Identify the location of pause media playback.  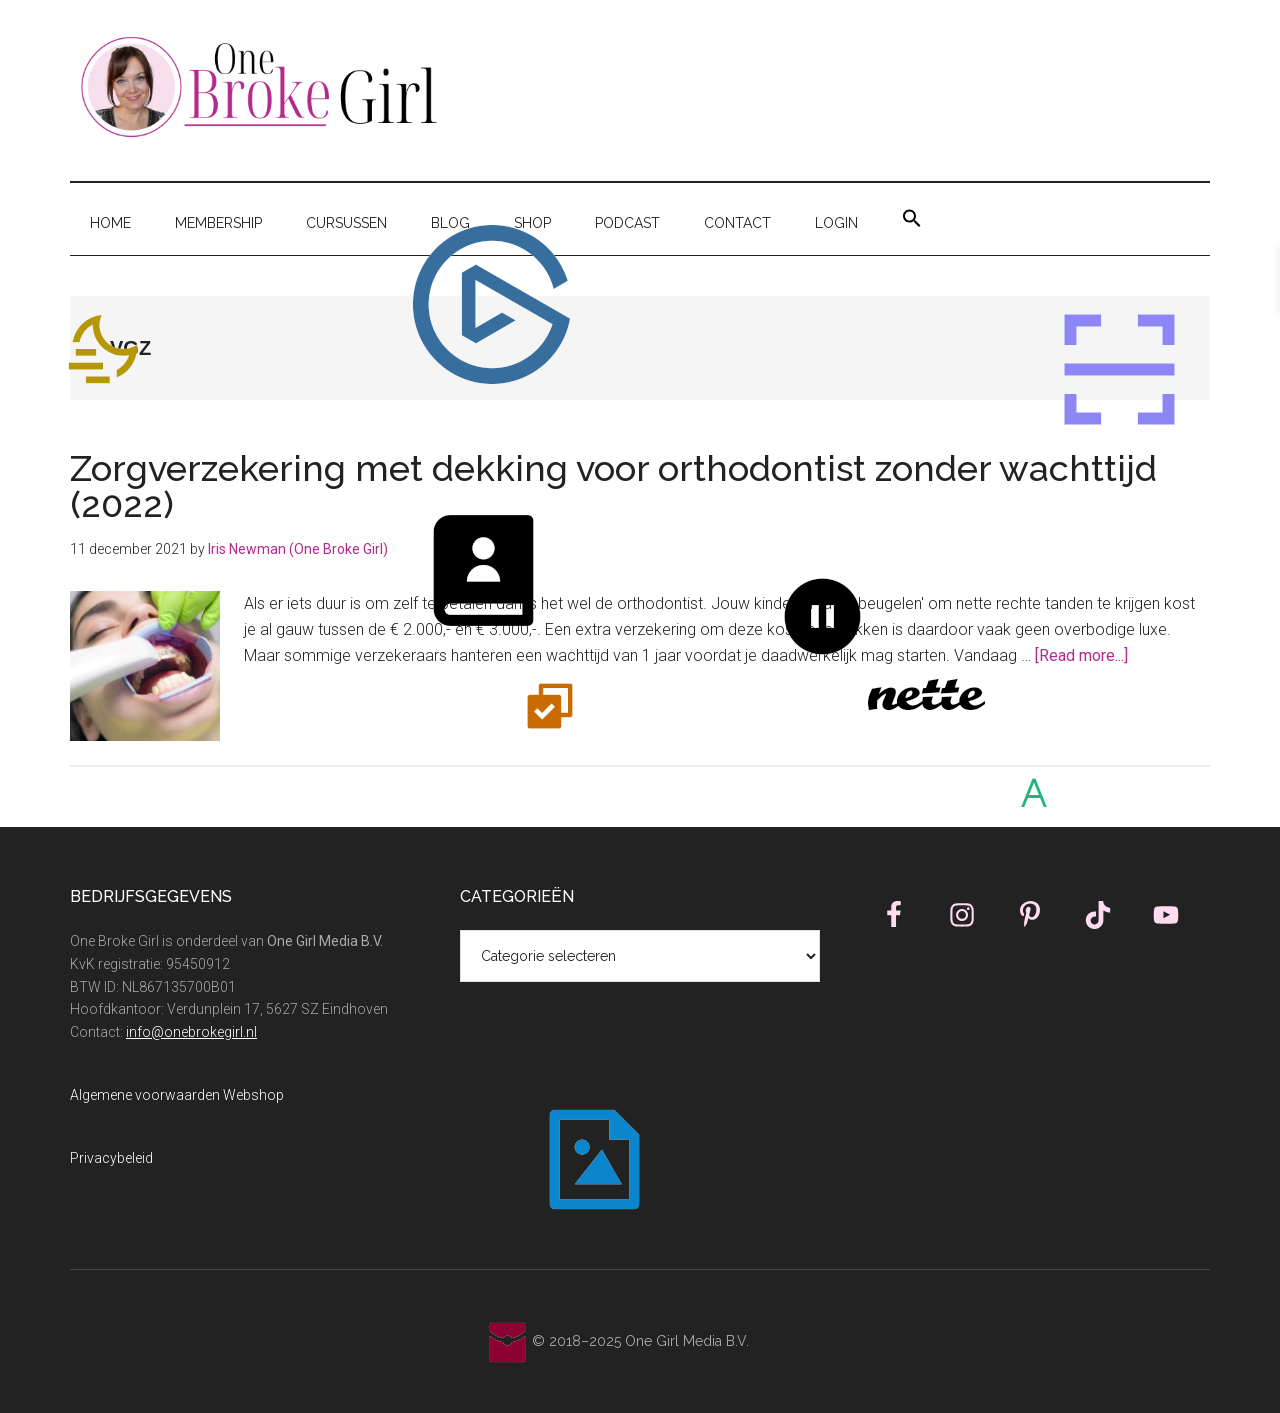
(822, 616).